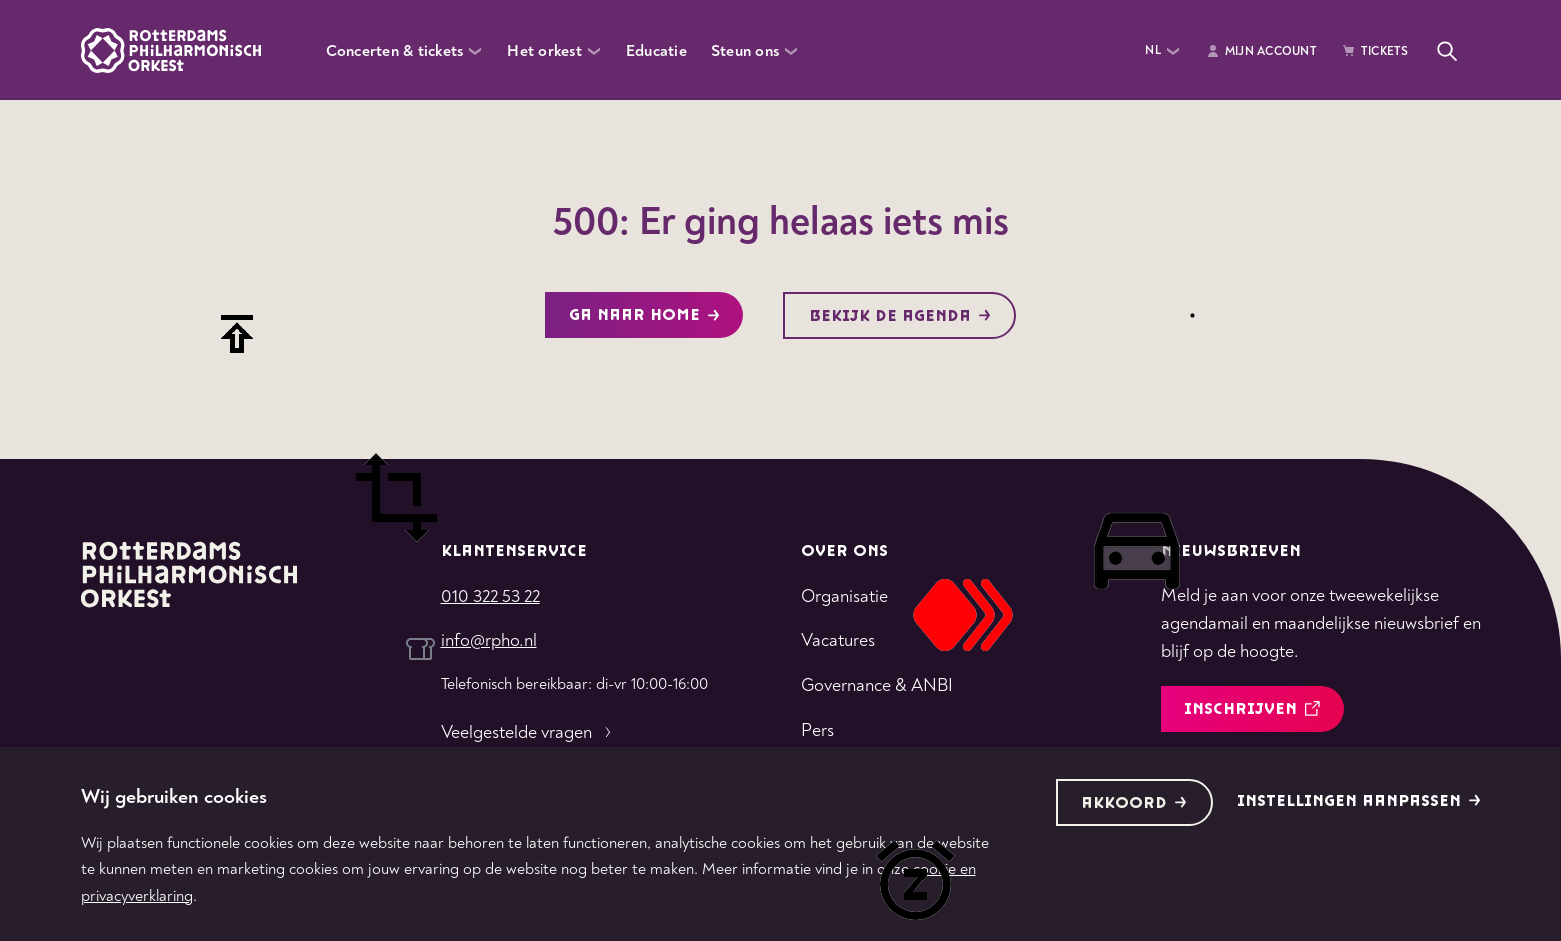 This screenshot has height=941, width=1561. Describe the element at coordinates (1137, 551) in the screenshot. I see `view estimated time of arrival for your drive` at that location.